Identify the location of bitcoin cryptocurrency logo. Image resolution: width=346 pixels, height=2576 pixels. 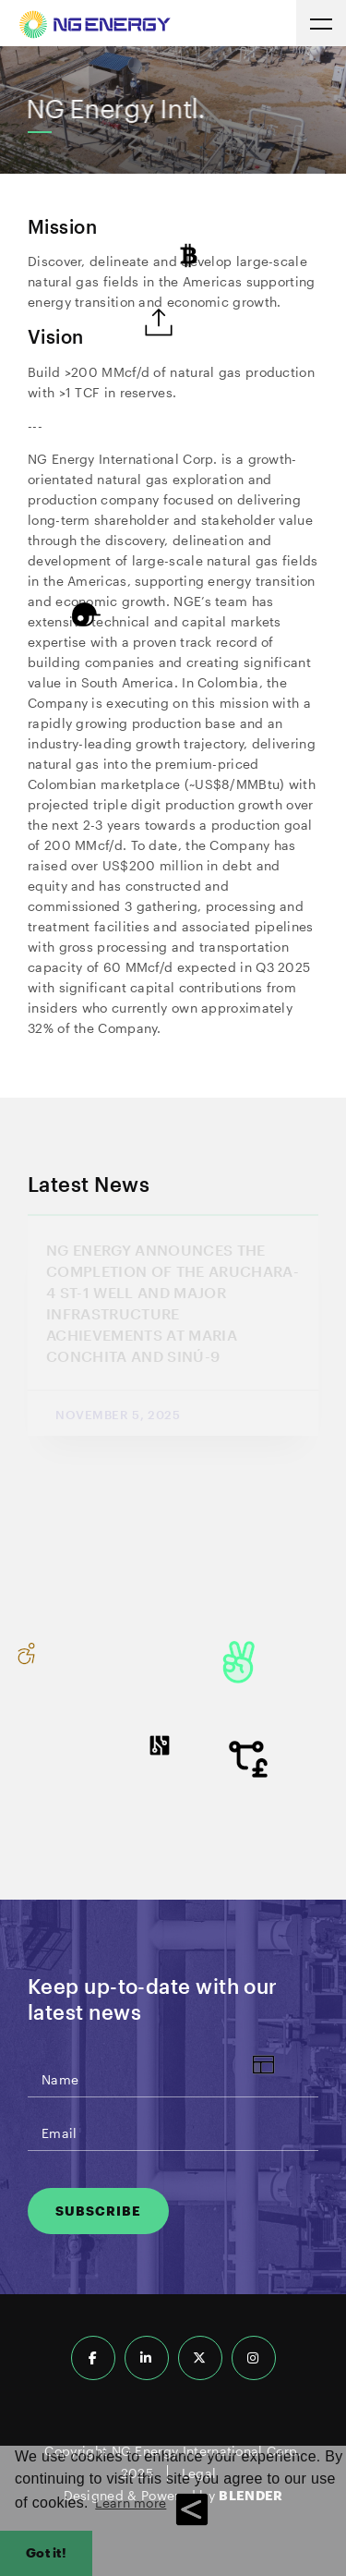
(188, 255).